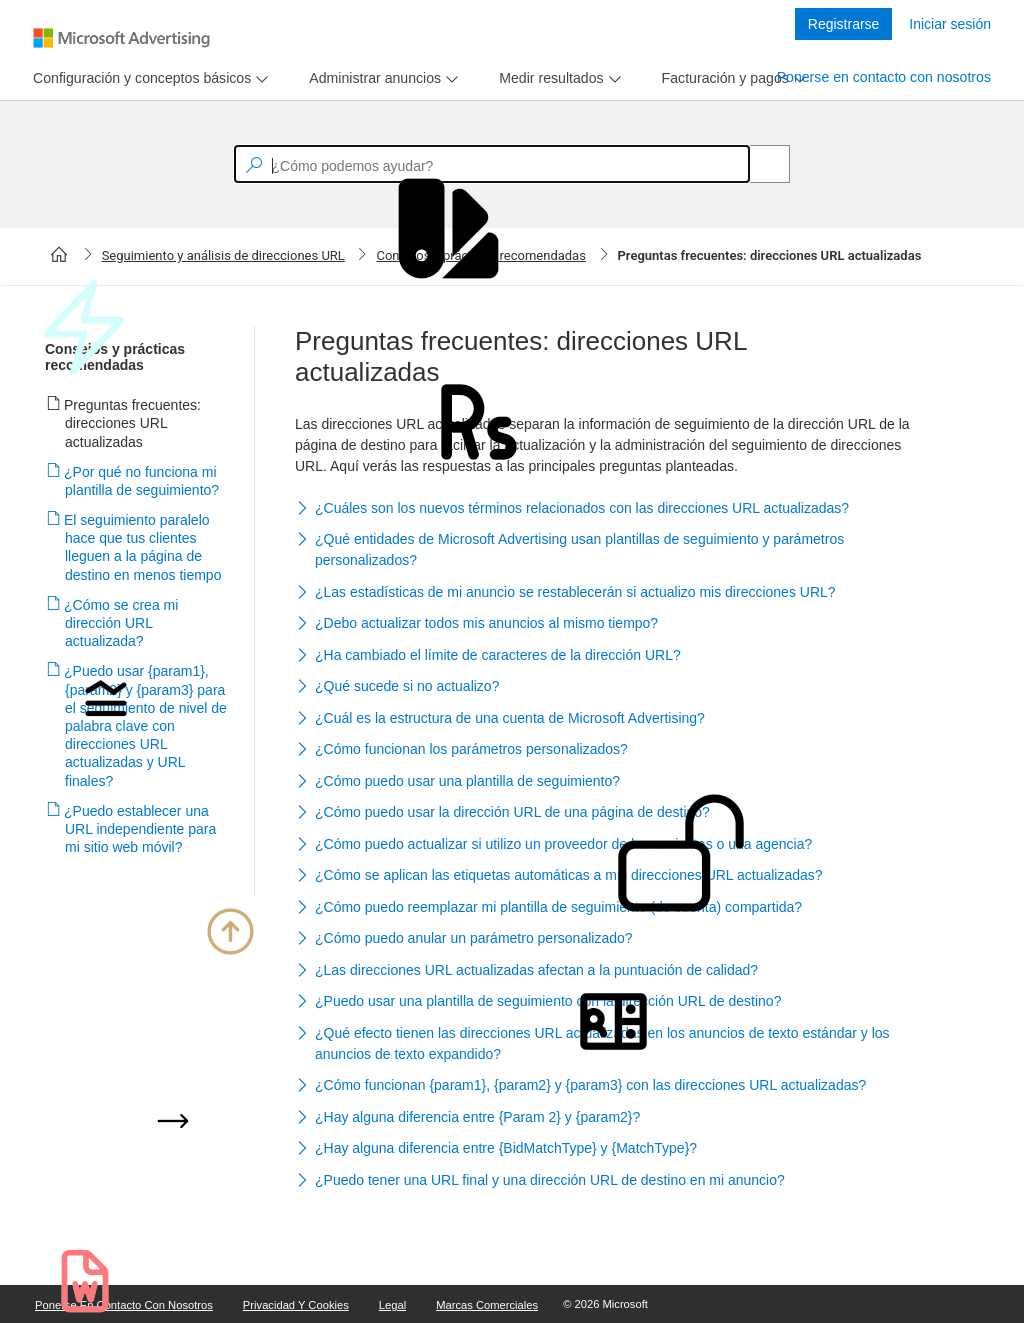  I want to click on proceed to the next step, so click(173, 1121).